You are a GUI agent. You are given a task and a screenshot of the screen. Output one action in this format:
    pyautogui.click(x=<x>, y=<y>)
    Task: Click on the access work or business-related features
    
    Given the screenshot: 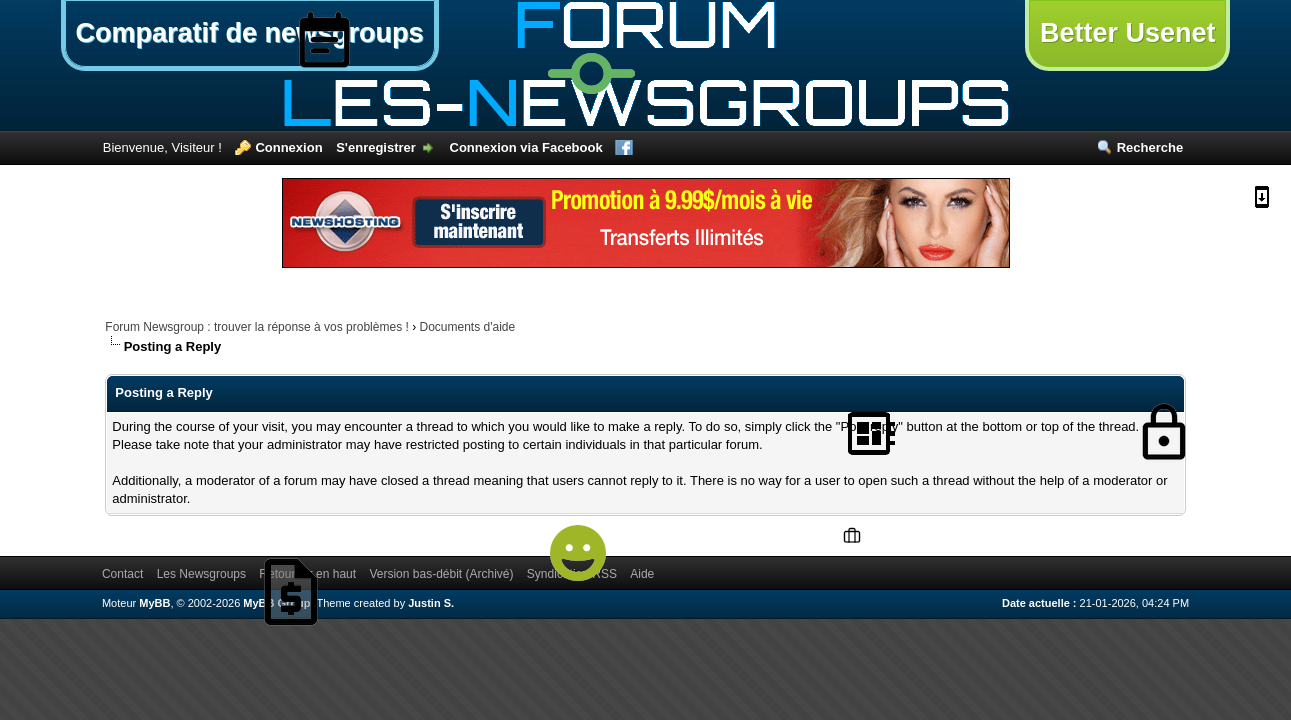 What is the action you would take?
    pyautogui.click(x=852, y=536)
    